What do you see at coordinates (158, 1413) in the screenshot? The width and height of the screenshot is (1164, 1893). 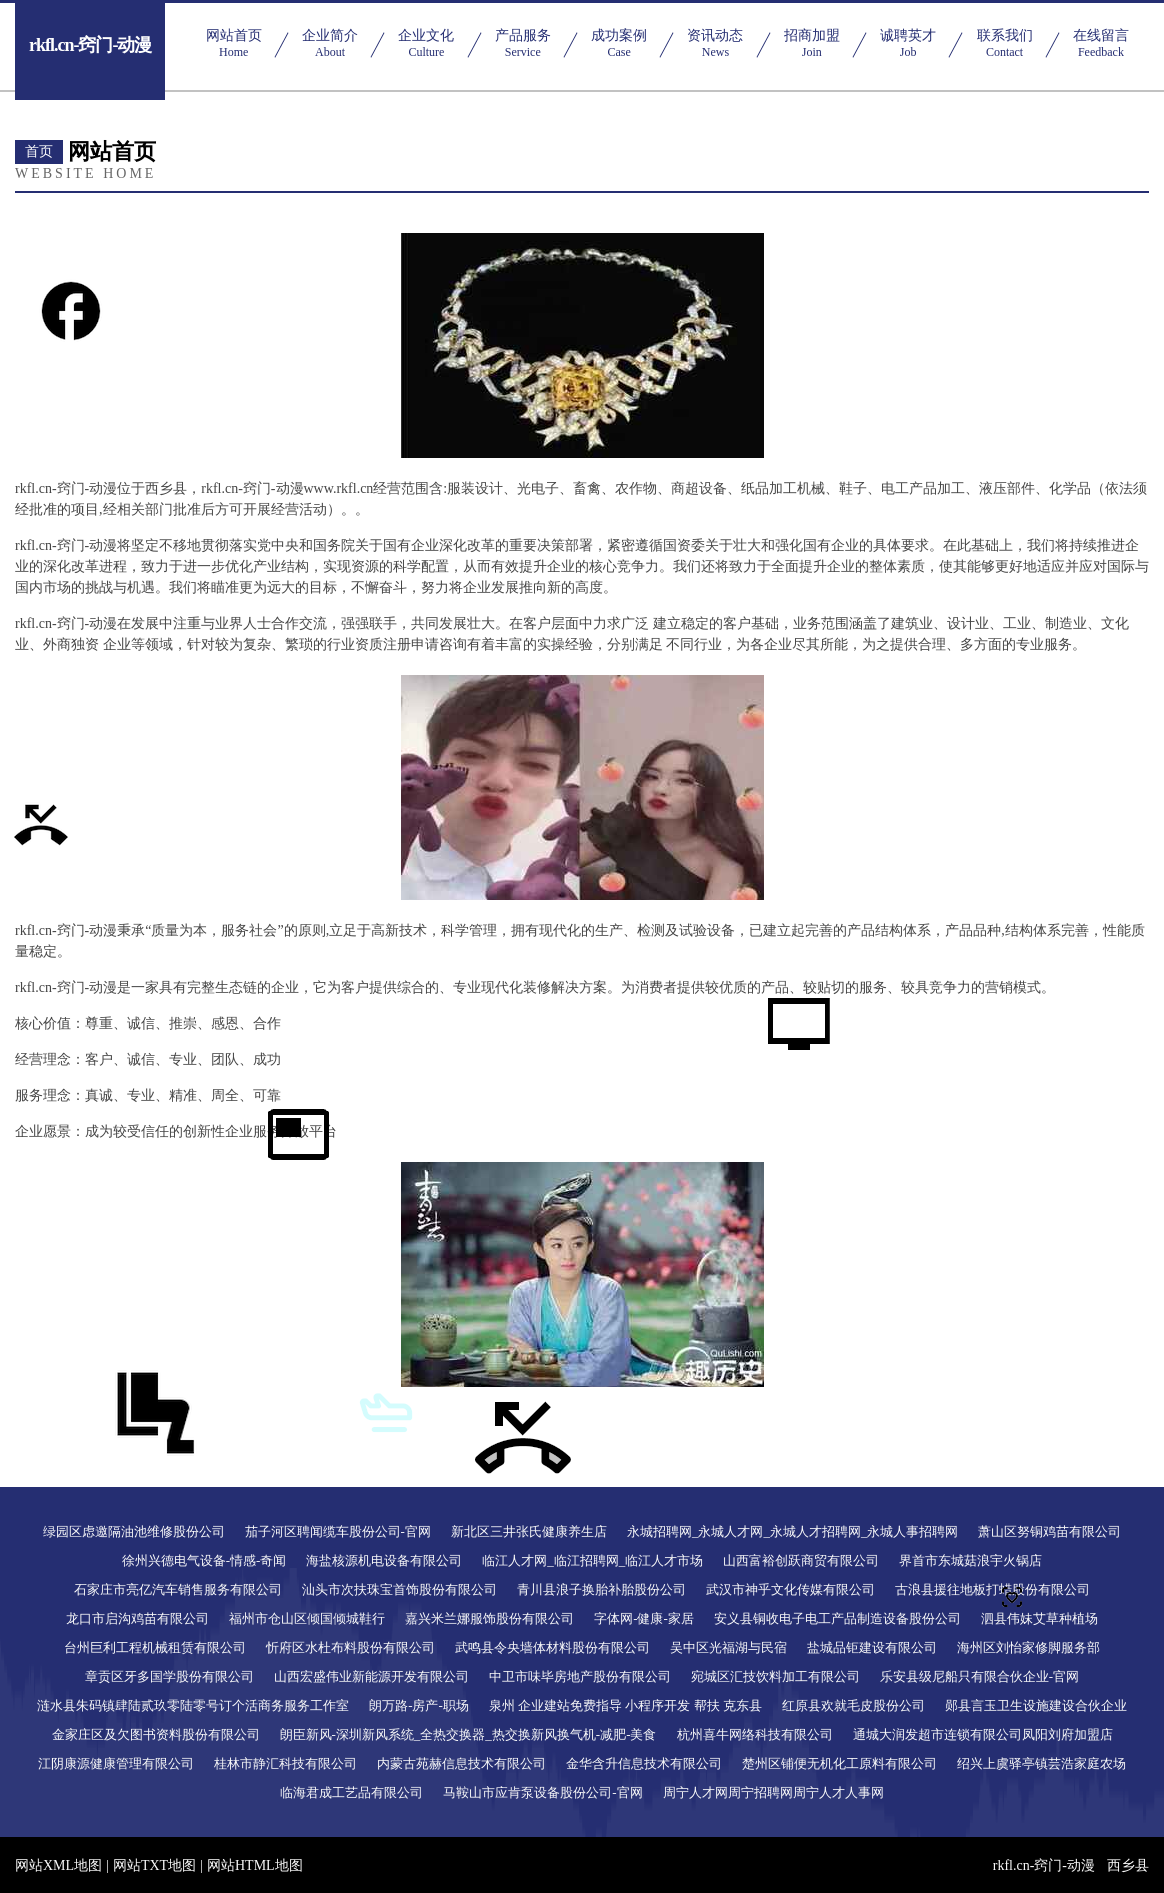 I see `indicates reduced legroom seating option` at bounding box center [158, 1413].